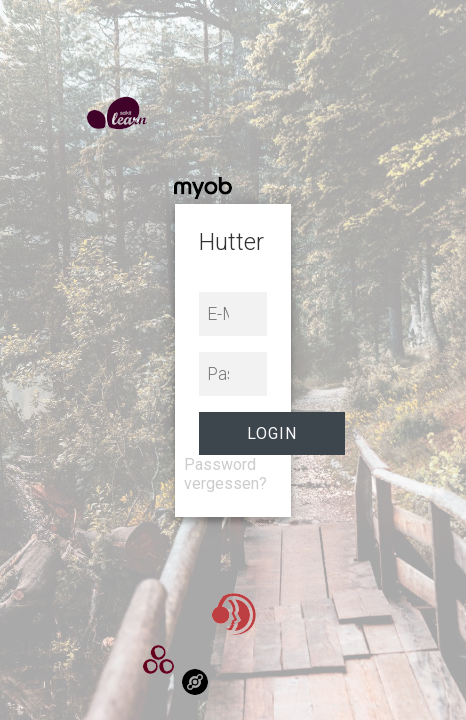  Describe the element at coordinates (234, 614) in the screenshot. I see `open teamspeak voice chat application` at that location.